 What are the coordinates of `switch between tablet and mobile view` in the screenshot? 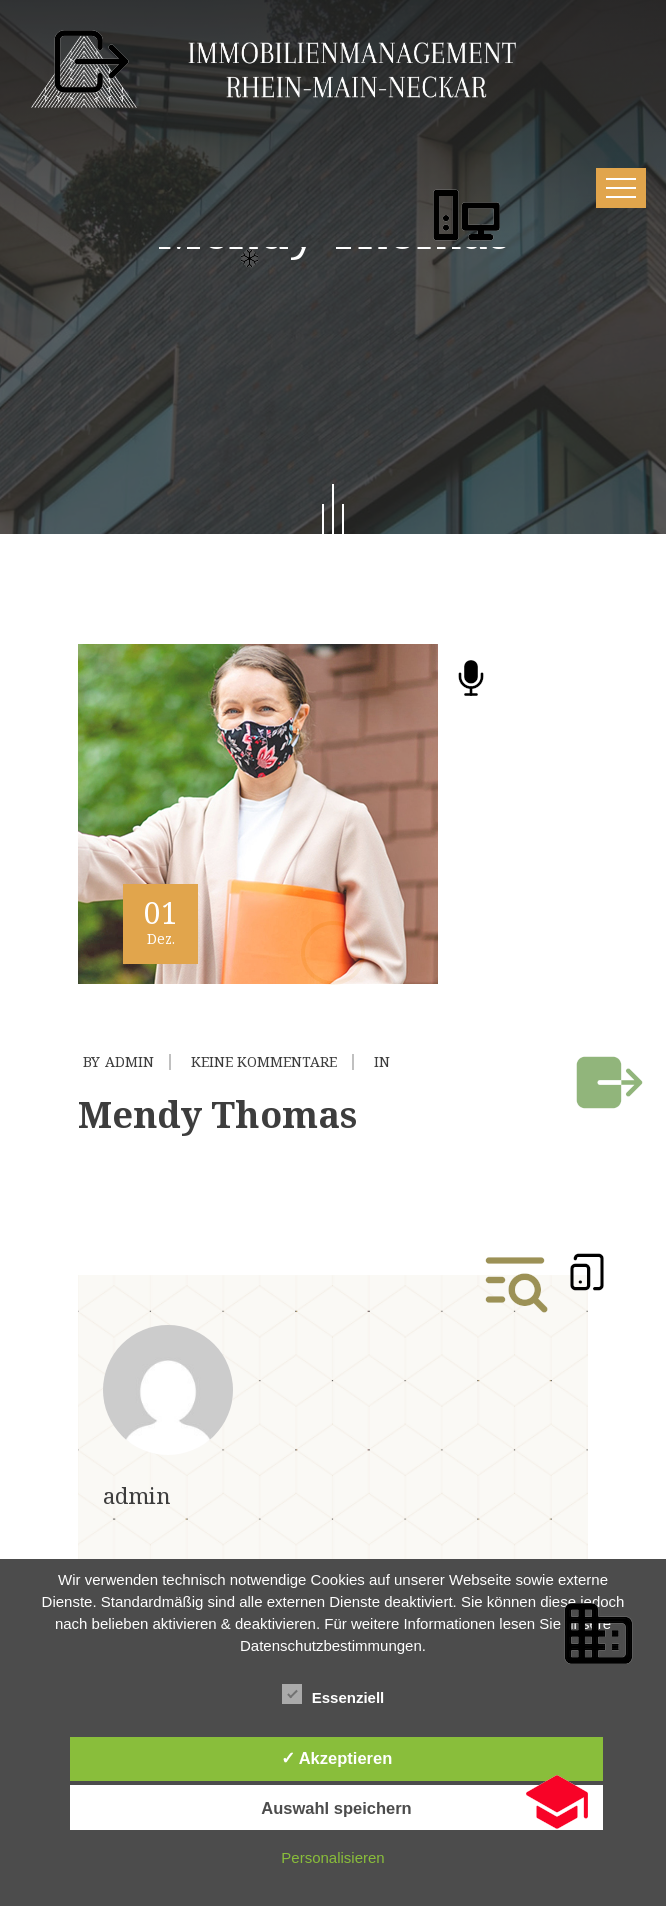 It's located at (587, 1272).